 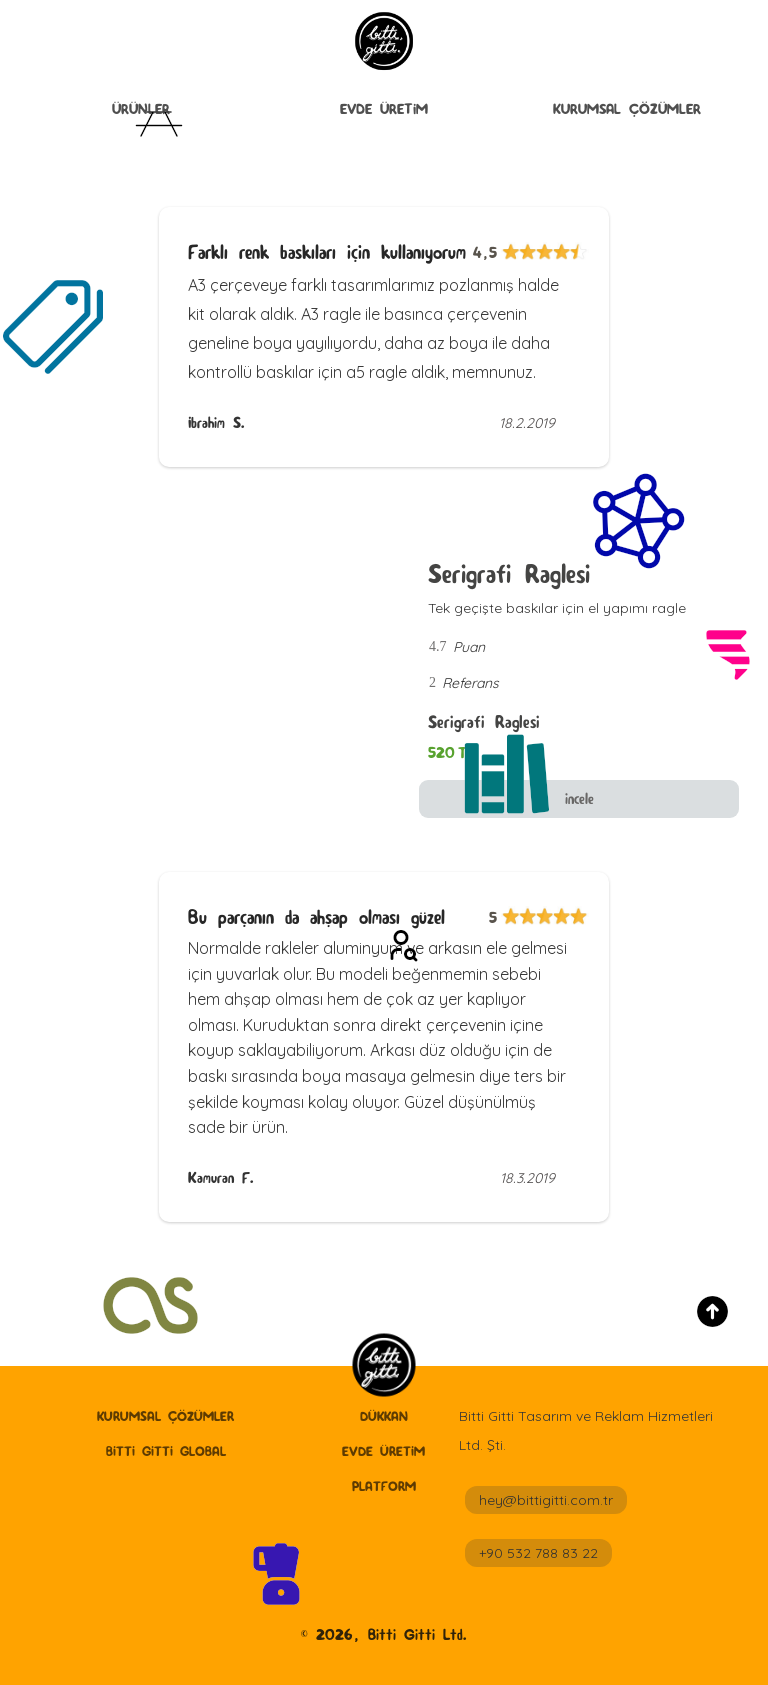 I want to click on view nearby picnic areas, so click(x=159, y=124).